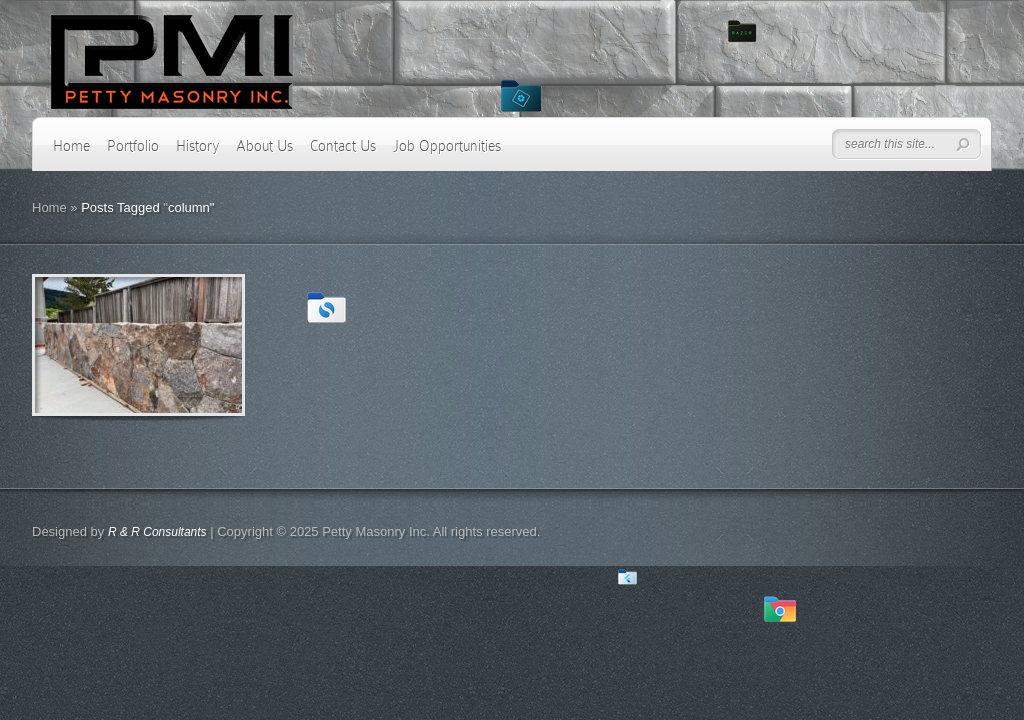  Describe the element at coordinates (326, 308) in the screenshot. I see `open simplenote files folder` at that location.